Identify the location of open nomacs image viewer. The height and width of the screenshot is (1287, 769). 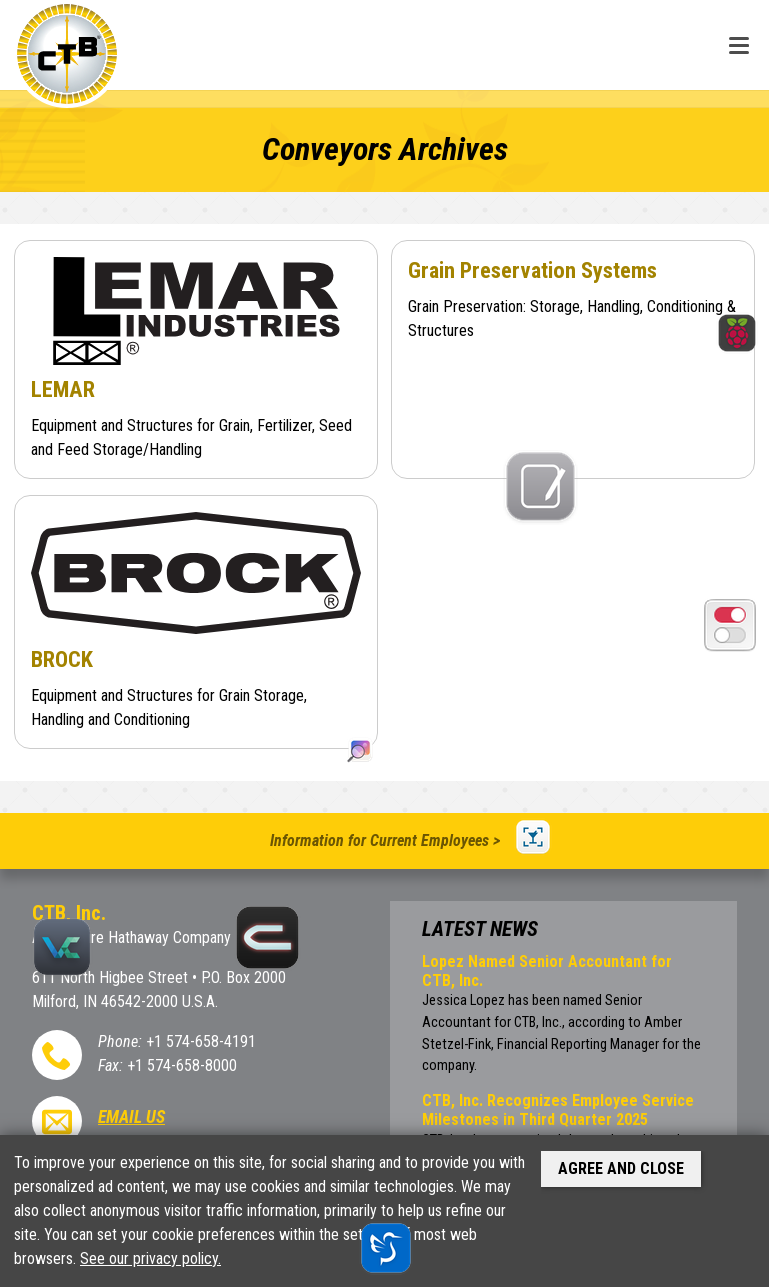
(533, 837).